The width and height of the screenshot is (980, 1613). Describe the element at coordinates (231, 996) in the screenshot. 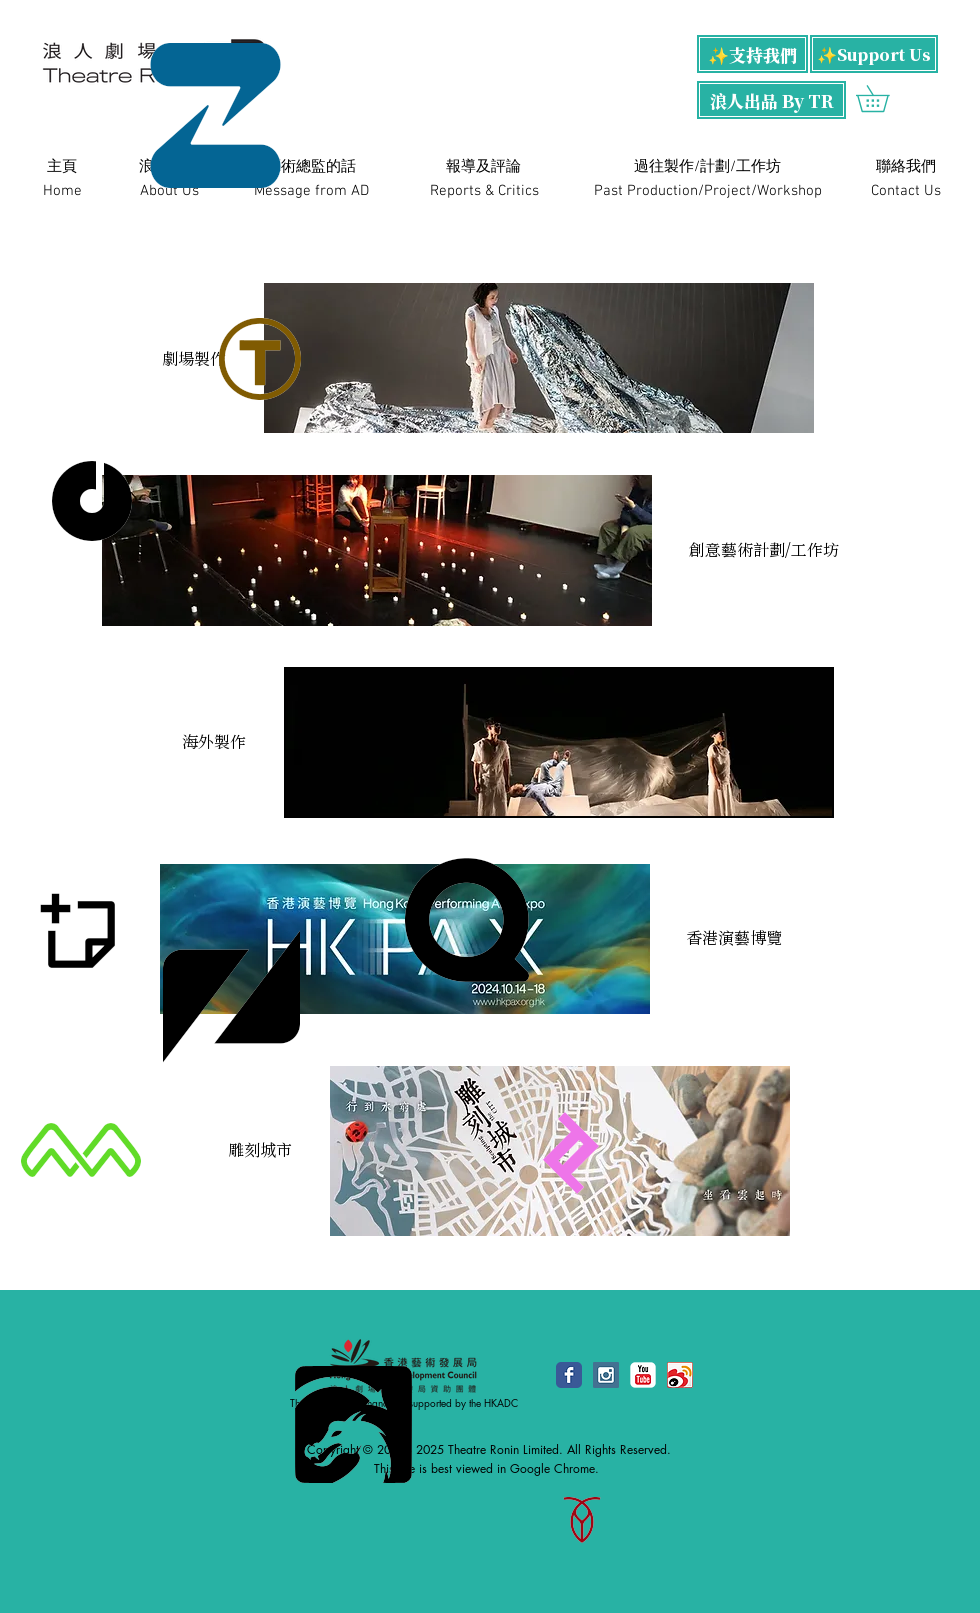

I see `zend framework official logo` at that location.